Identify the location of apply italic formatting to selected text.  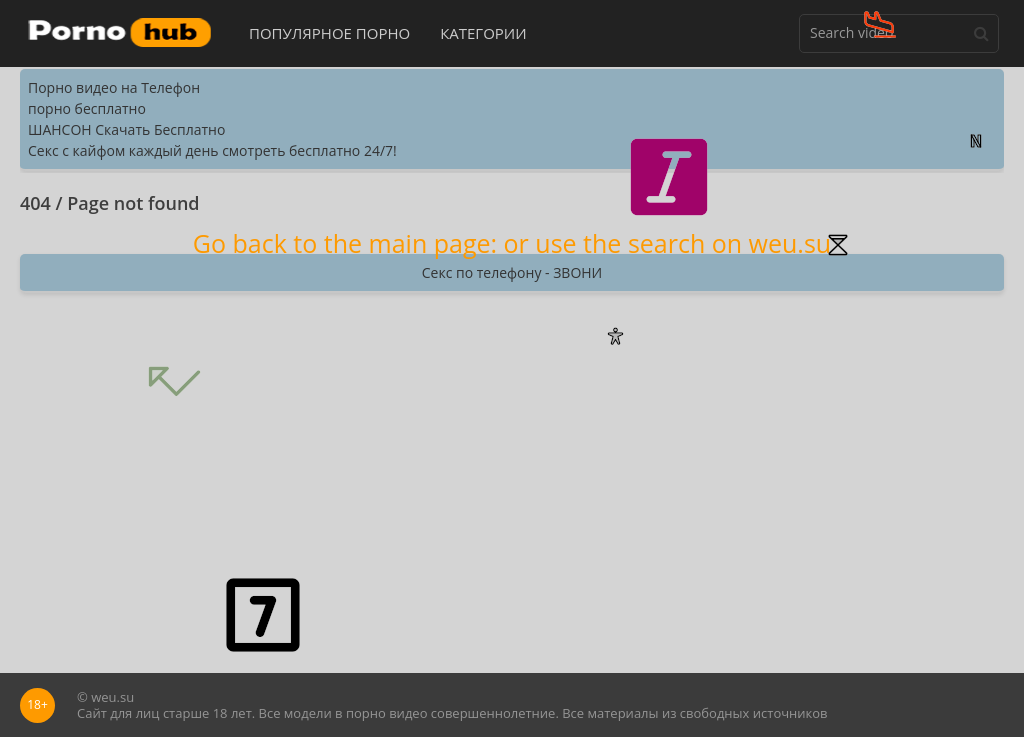
(669, 177).